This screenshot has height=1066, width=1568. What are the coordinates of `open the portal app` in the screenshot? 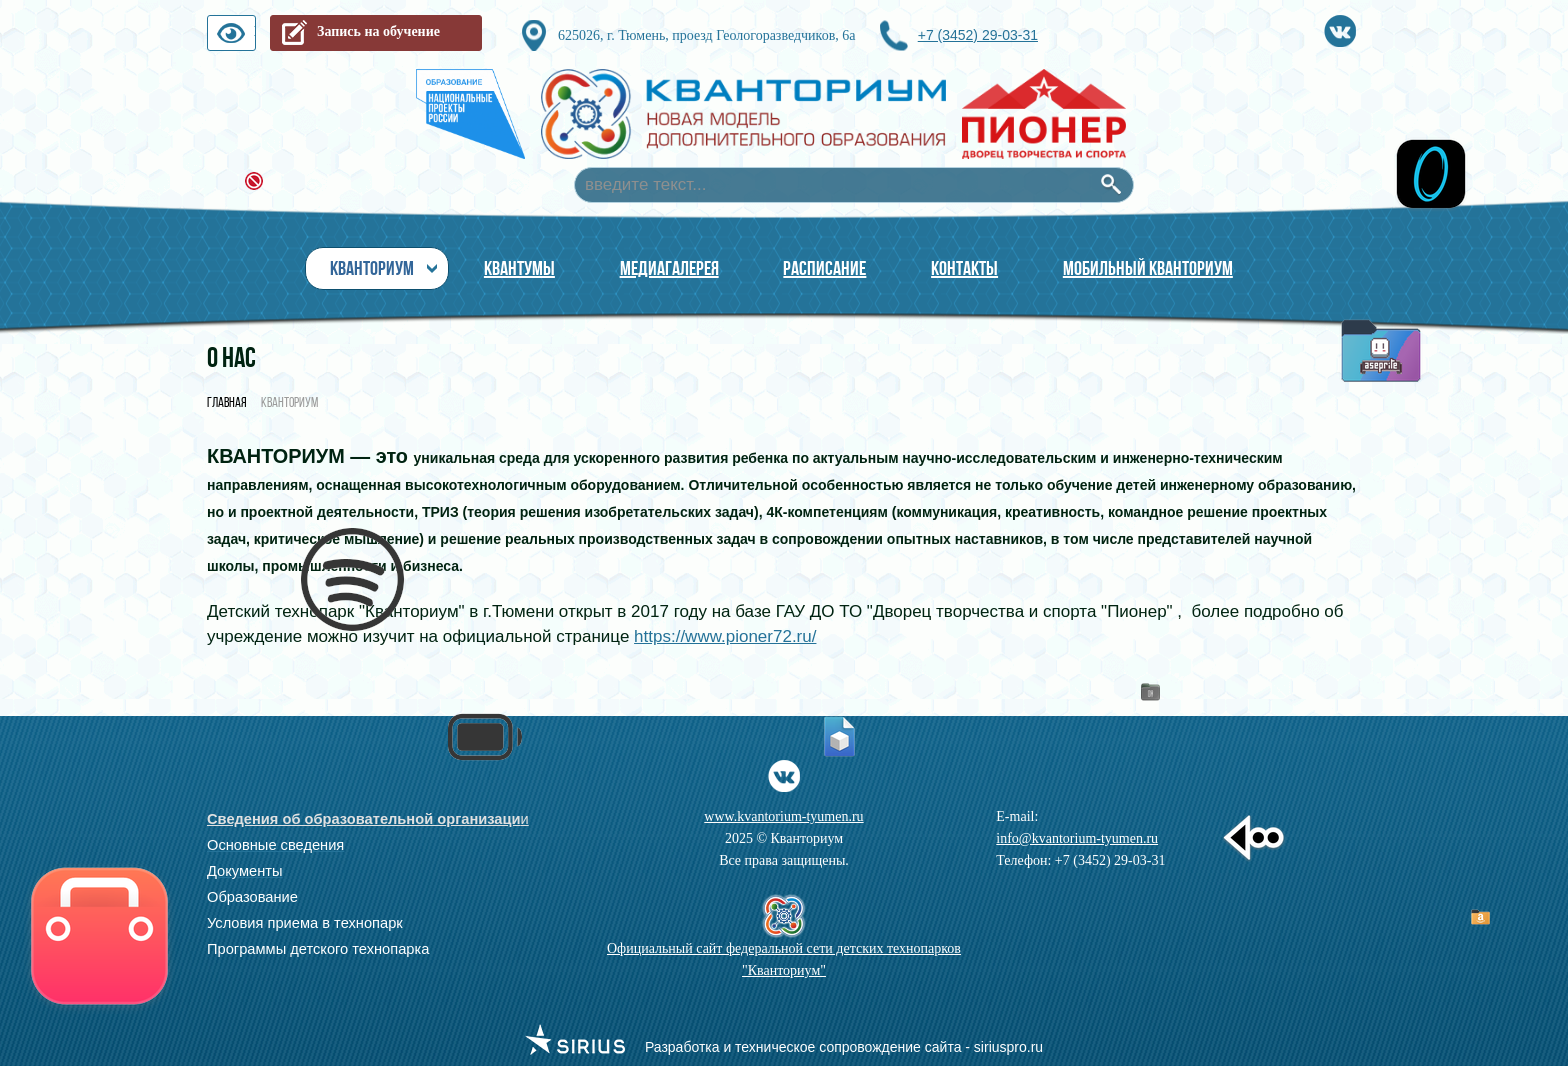 It's located at (1431, 174).